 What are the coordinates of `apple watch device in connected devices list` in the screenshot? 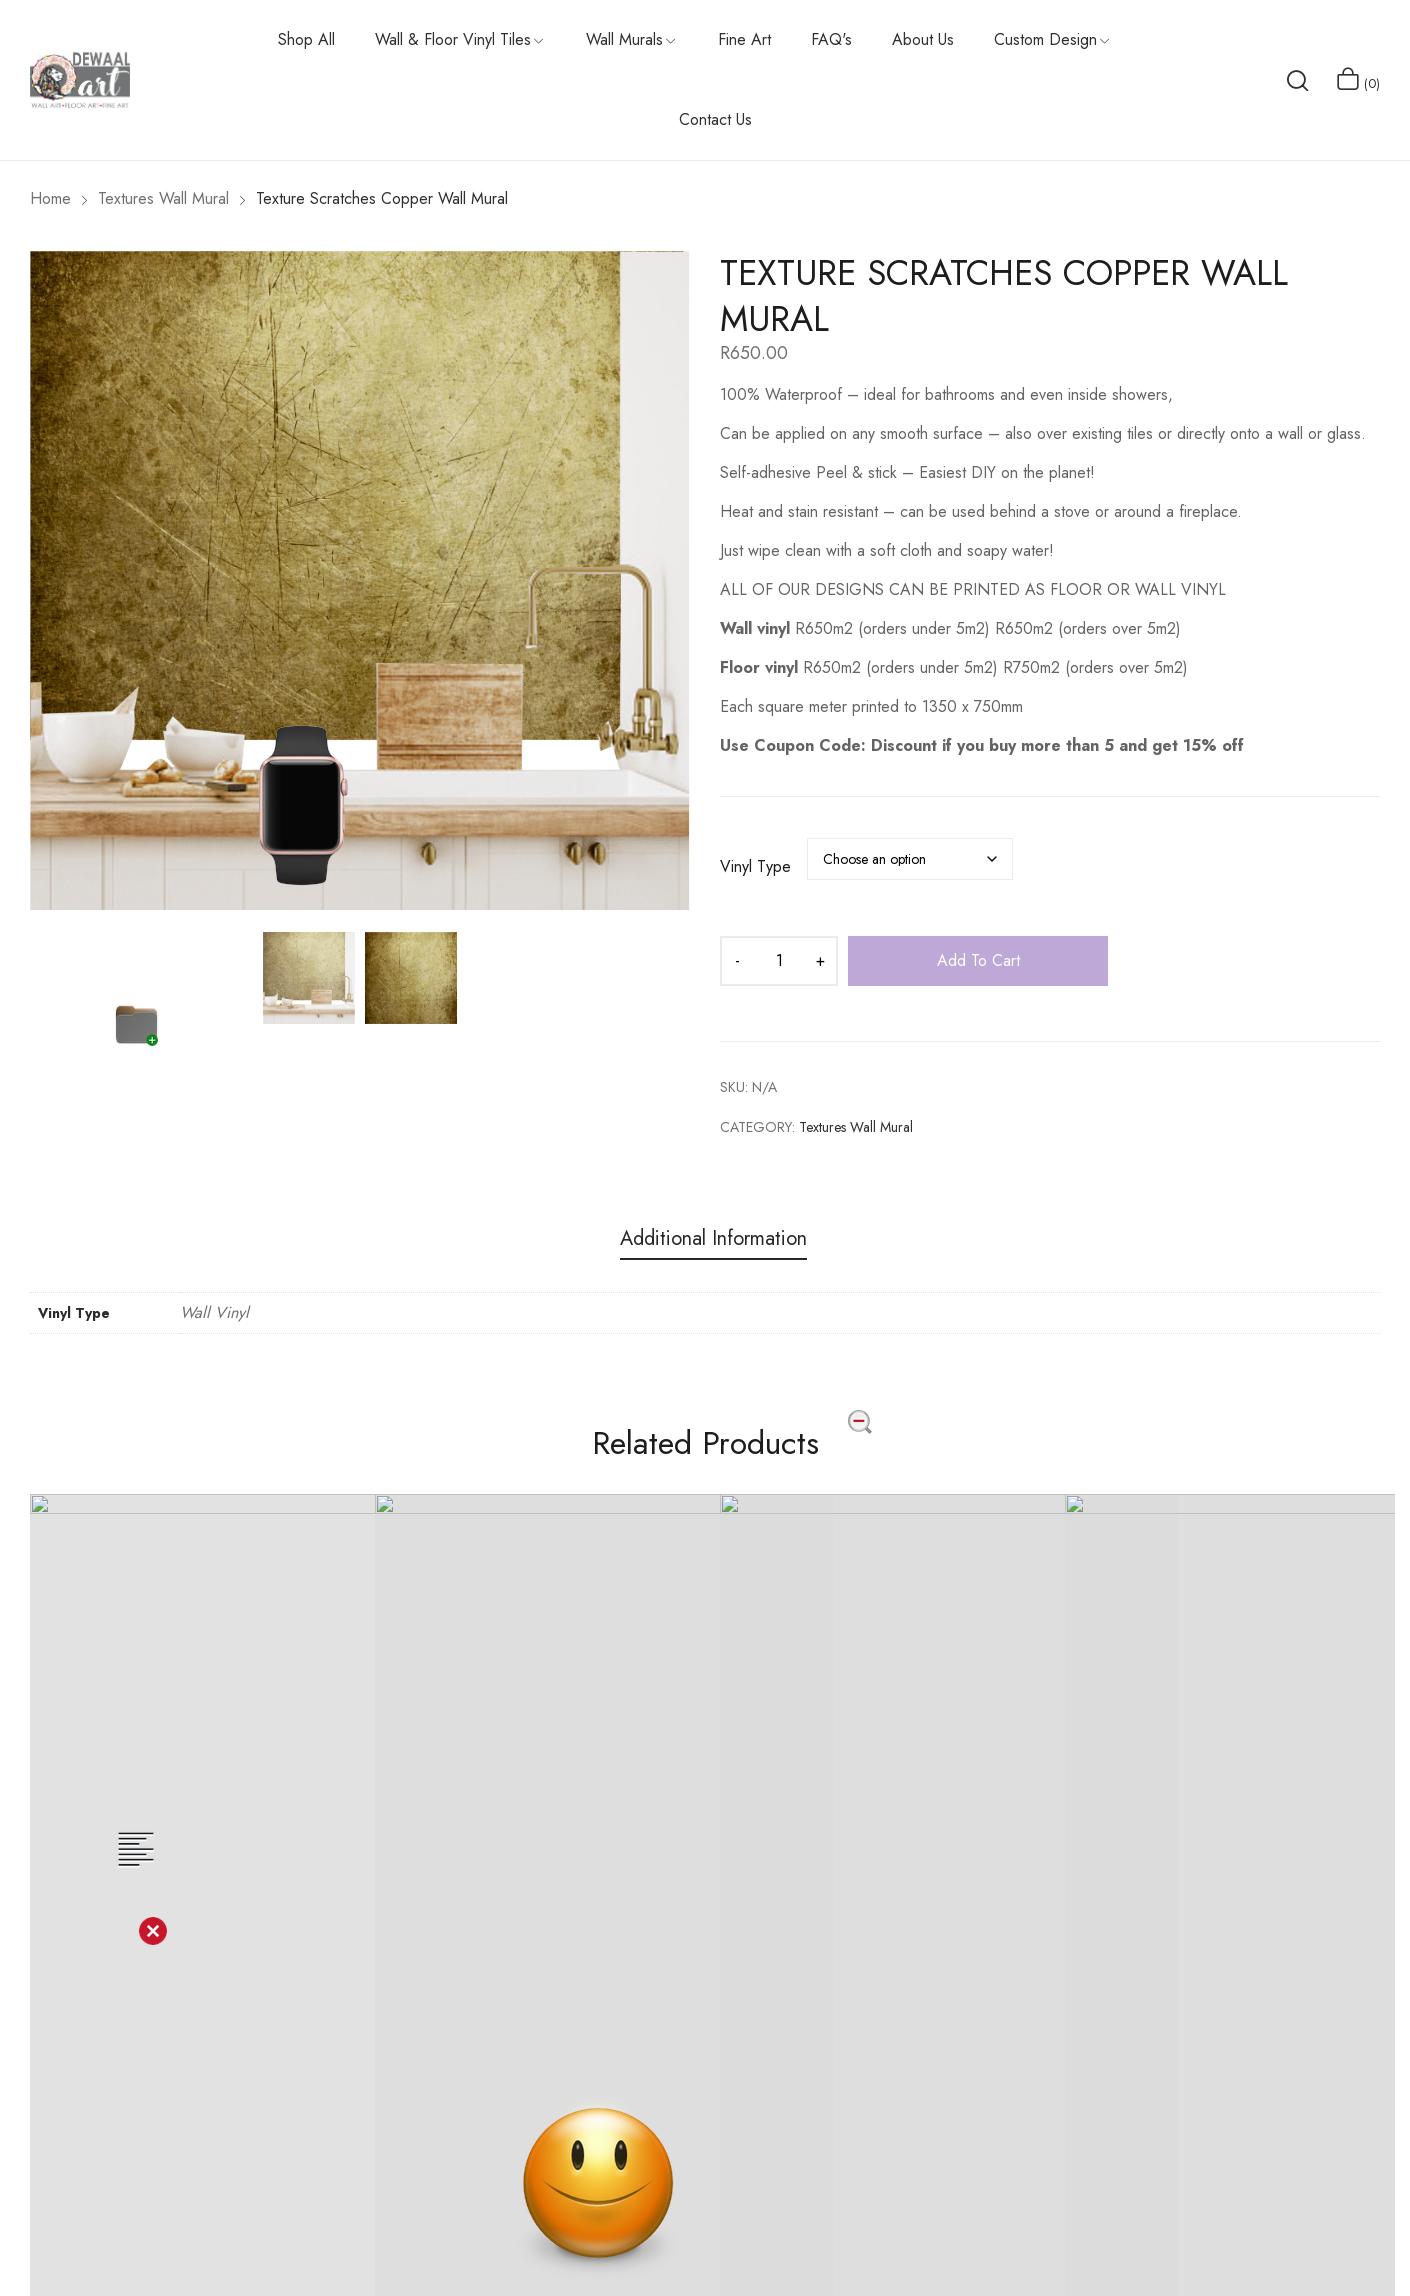 It's located at (301, 805).